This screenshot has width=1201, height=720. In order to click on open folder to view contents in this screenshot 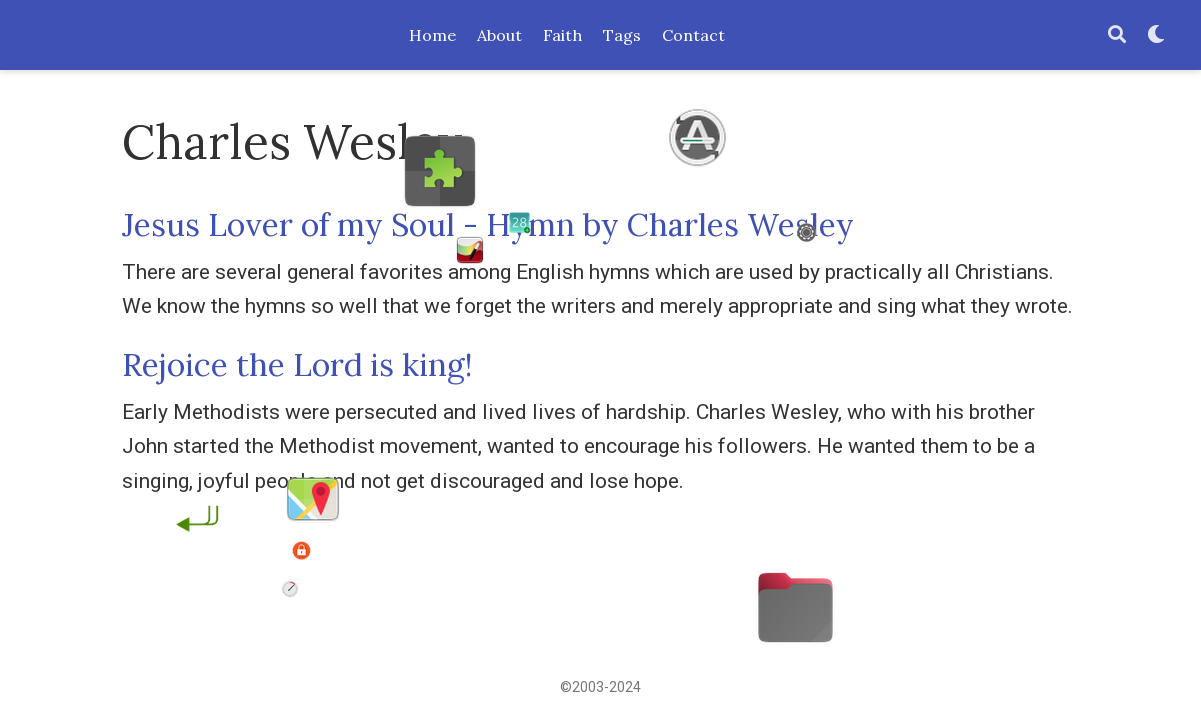, I will do `click(795, 607)`.